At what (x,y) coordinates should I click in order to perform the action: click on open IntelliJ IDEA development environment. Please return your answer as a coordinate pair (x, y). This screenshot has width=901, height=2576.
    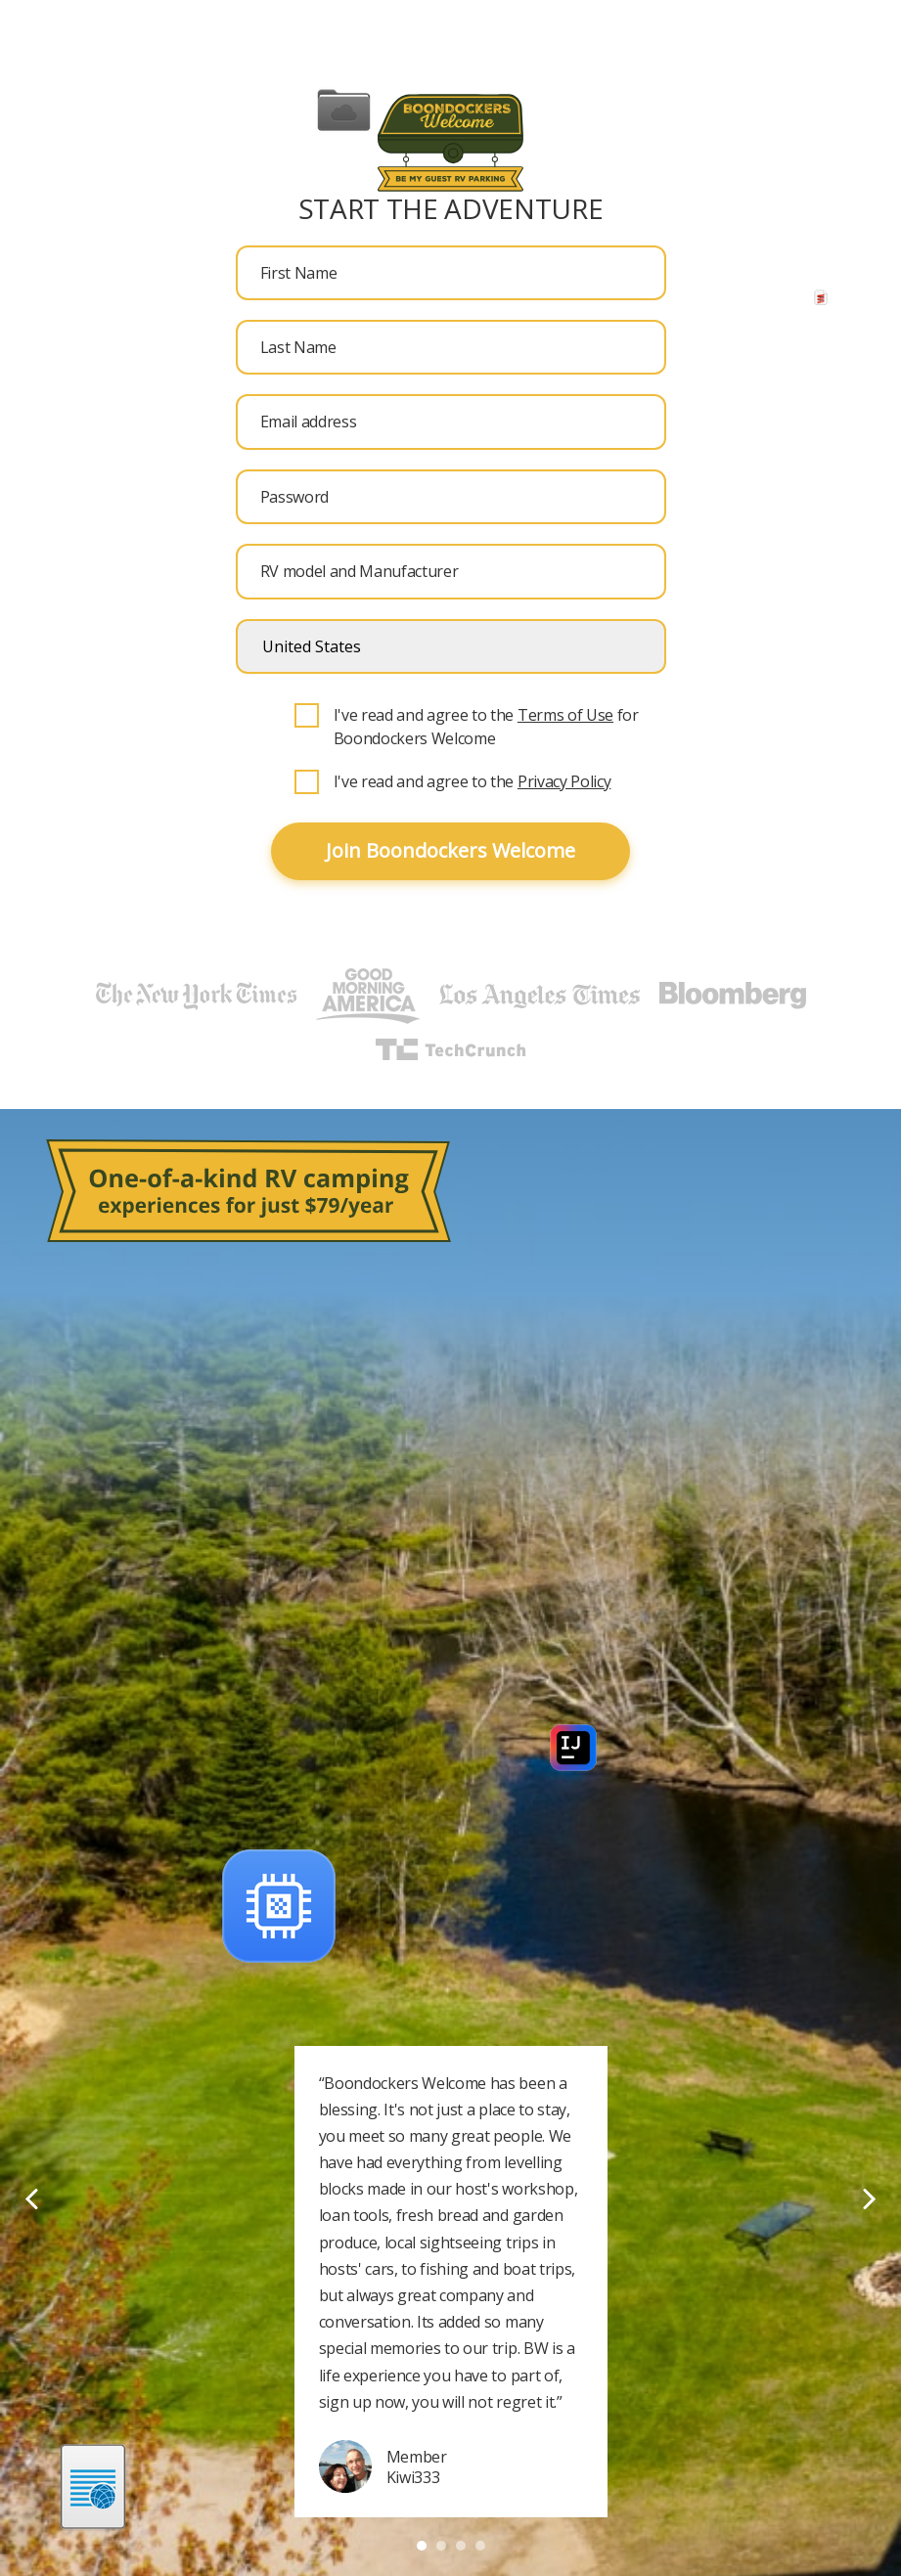
    Looking at the image, I should click on (573, 1748).